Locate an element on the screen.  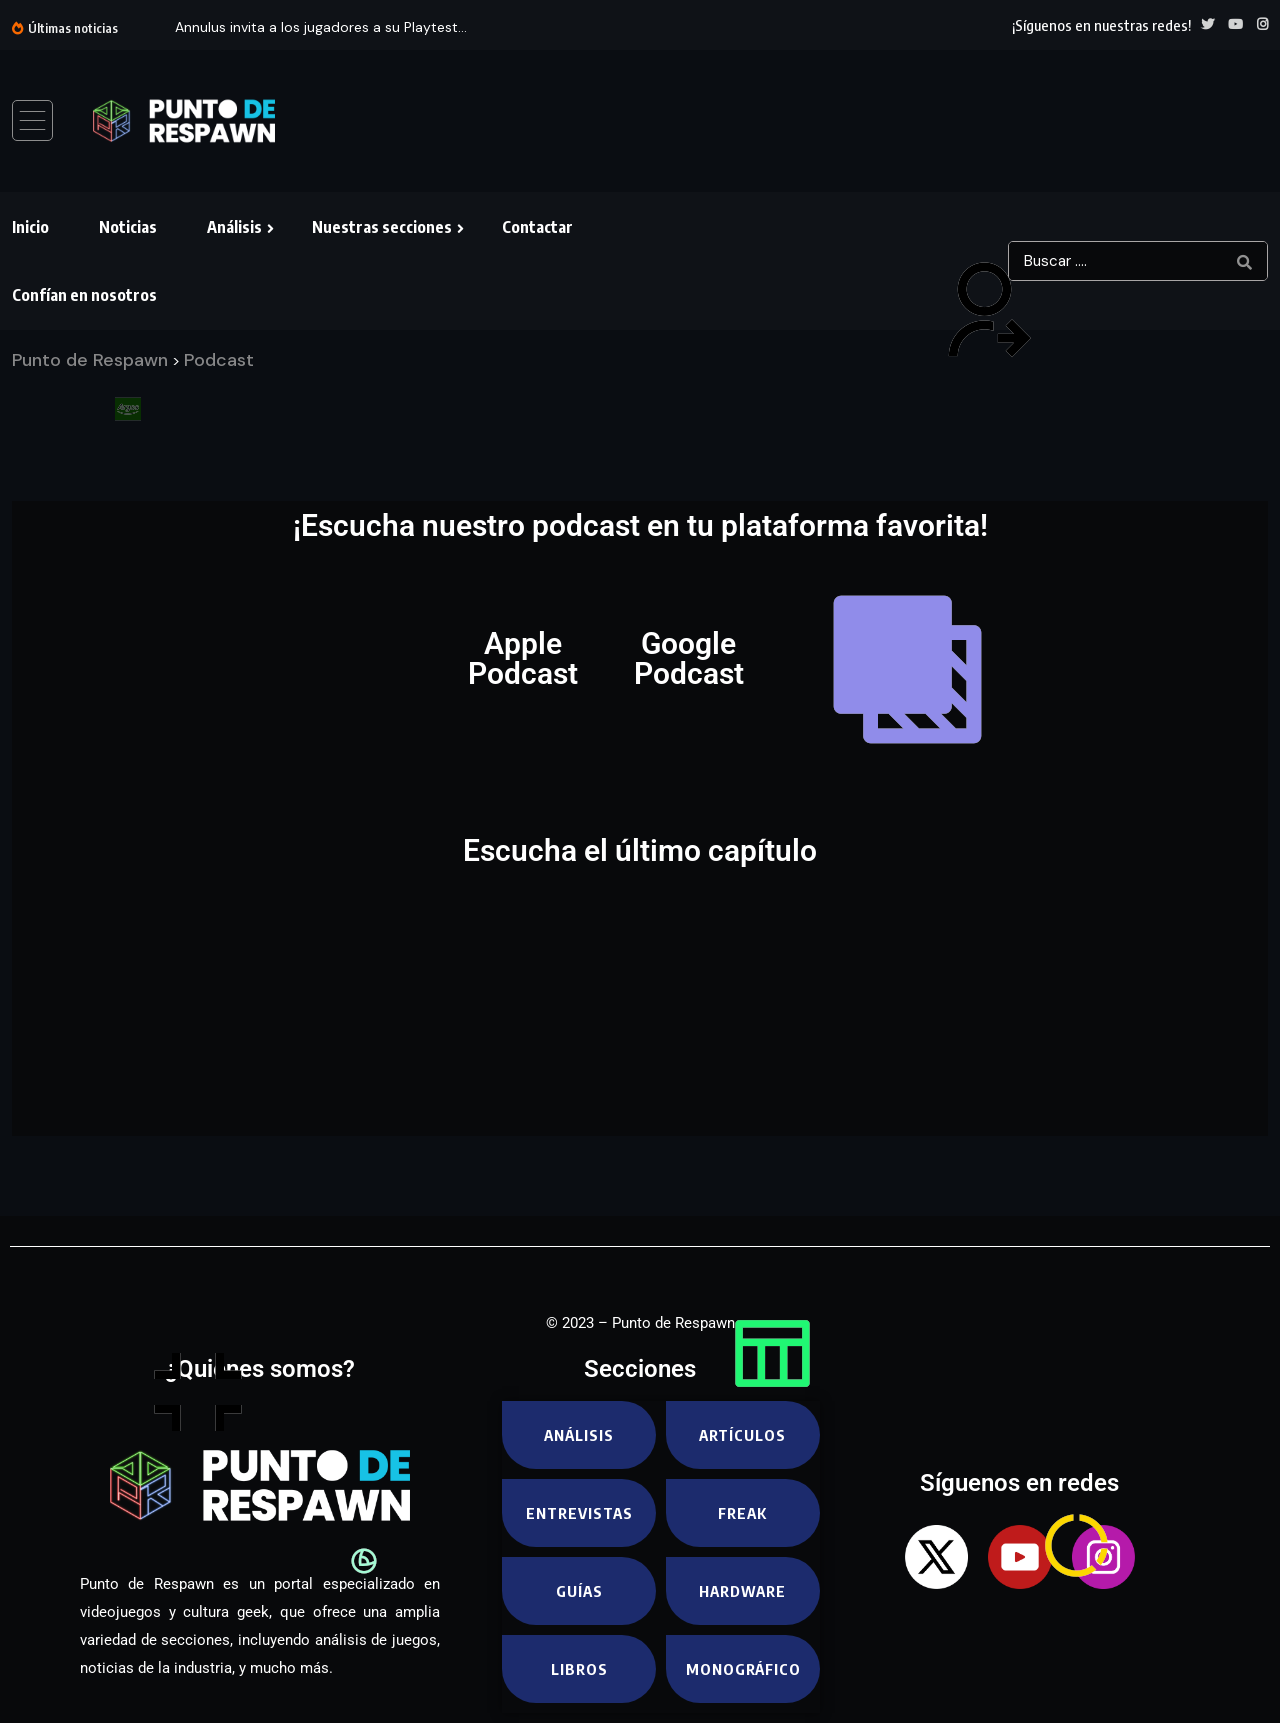
share a user profile with others is located at coordinates (984, 311).